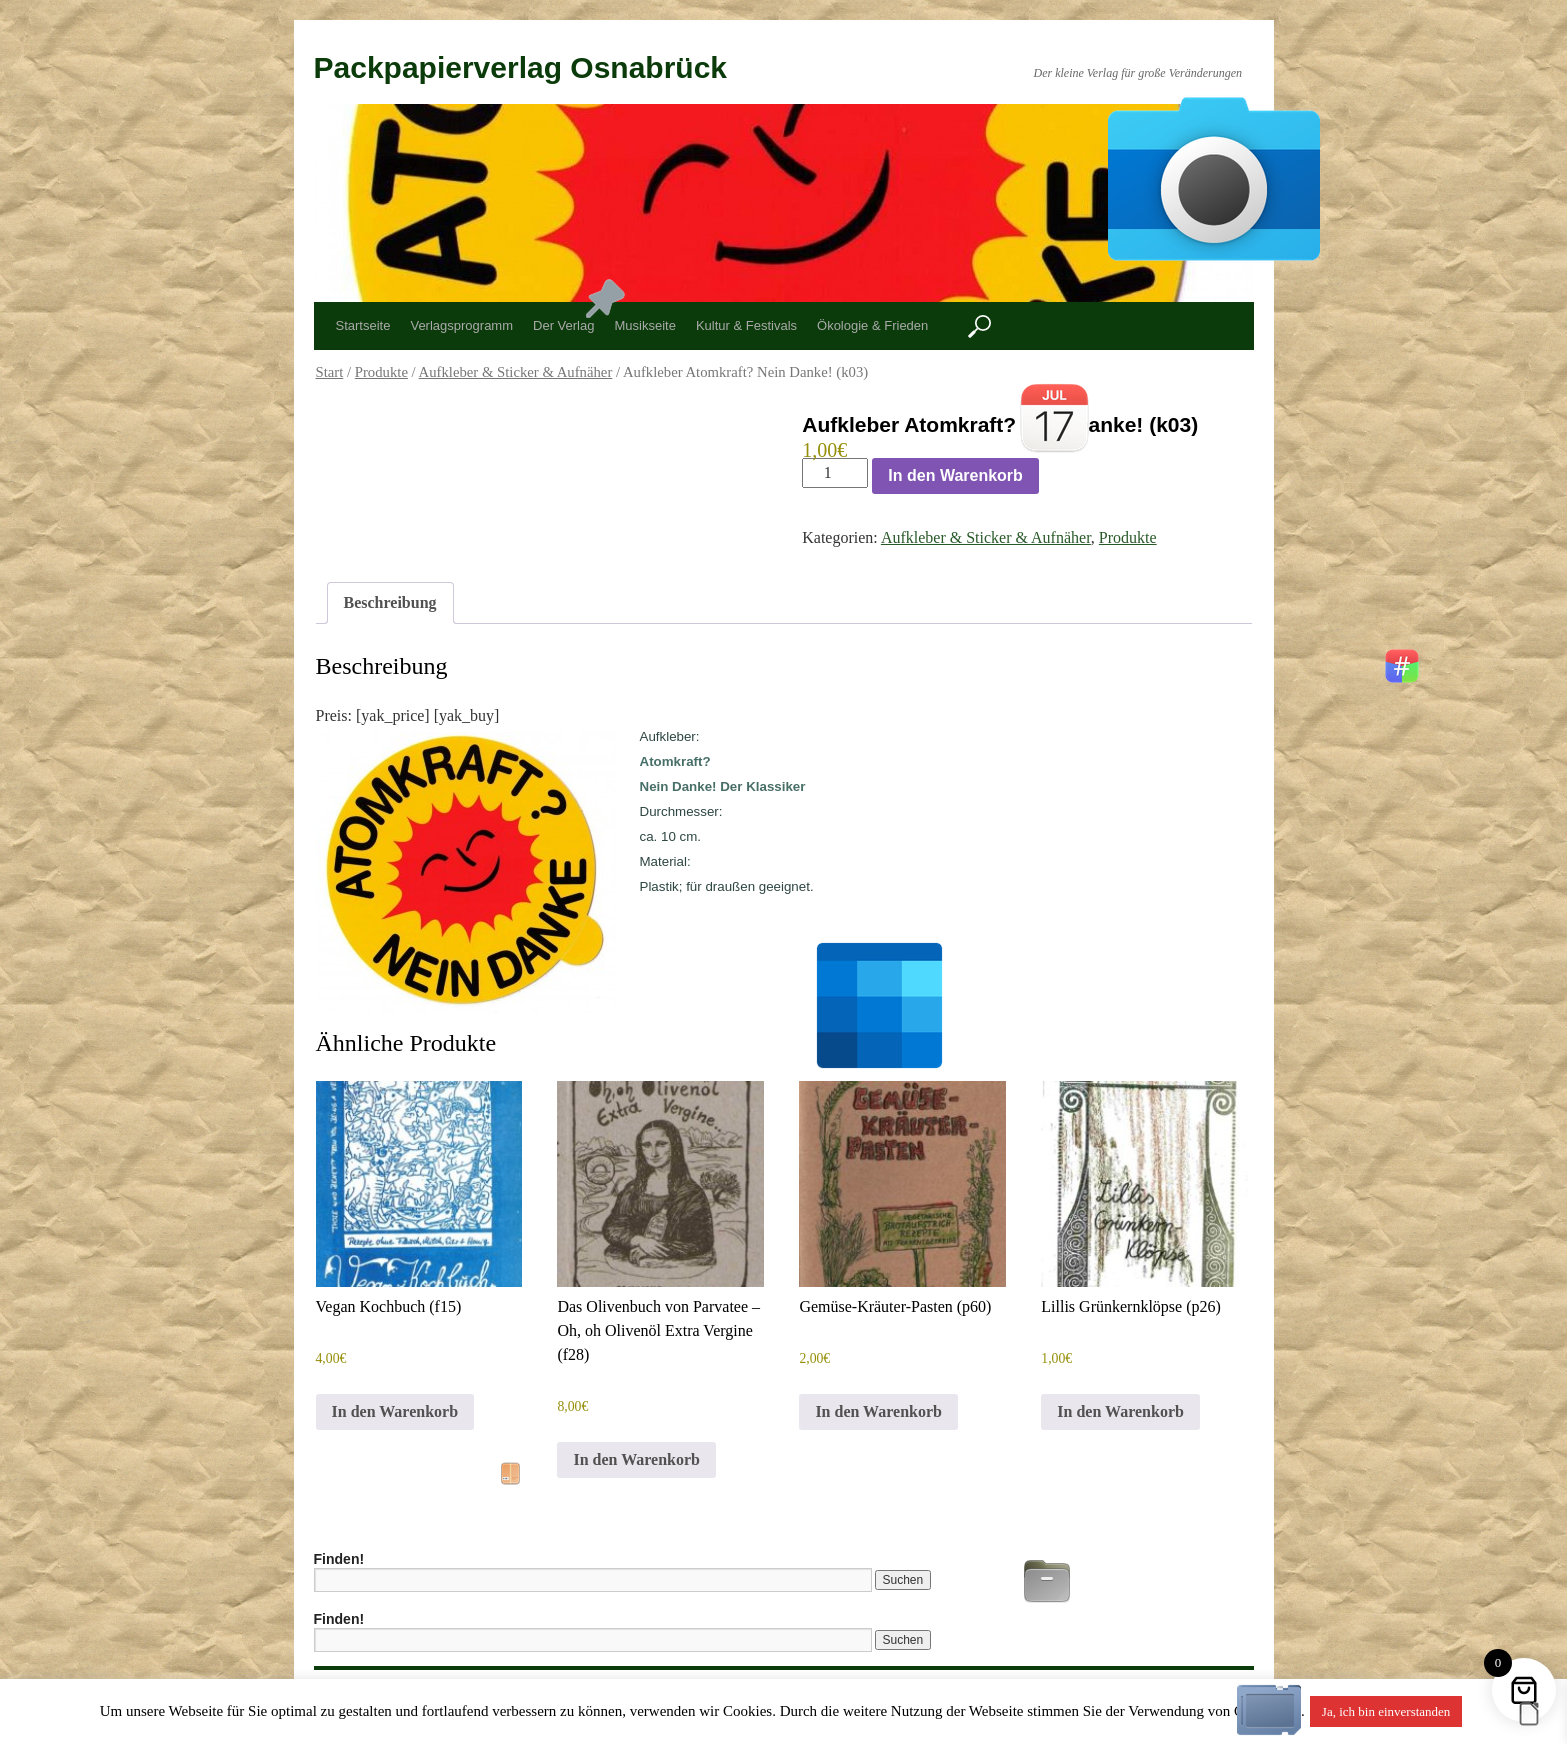  Describe the element at coordinates (606, 298) in the screenshot. I see `pin an item to keep it visible` at that location.